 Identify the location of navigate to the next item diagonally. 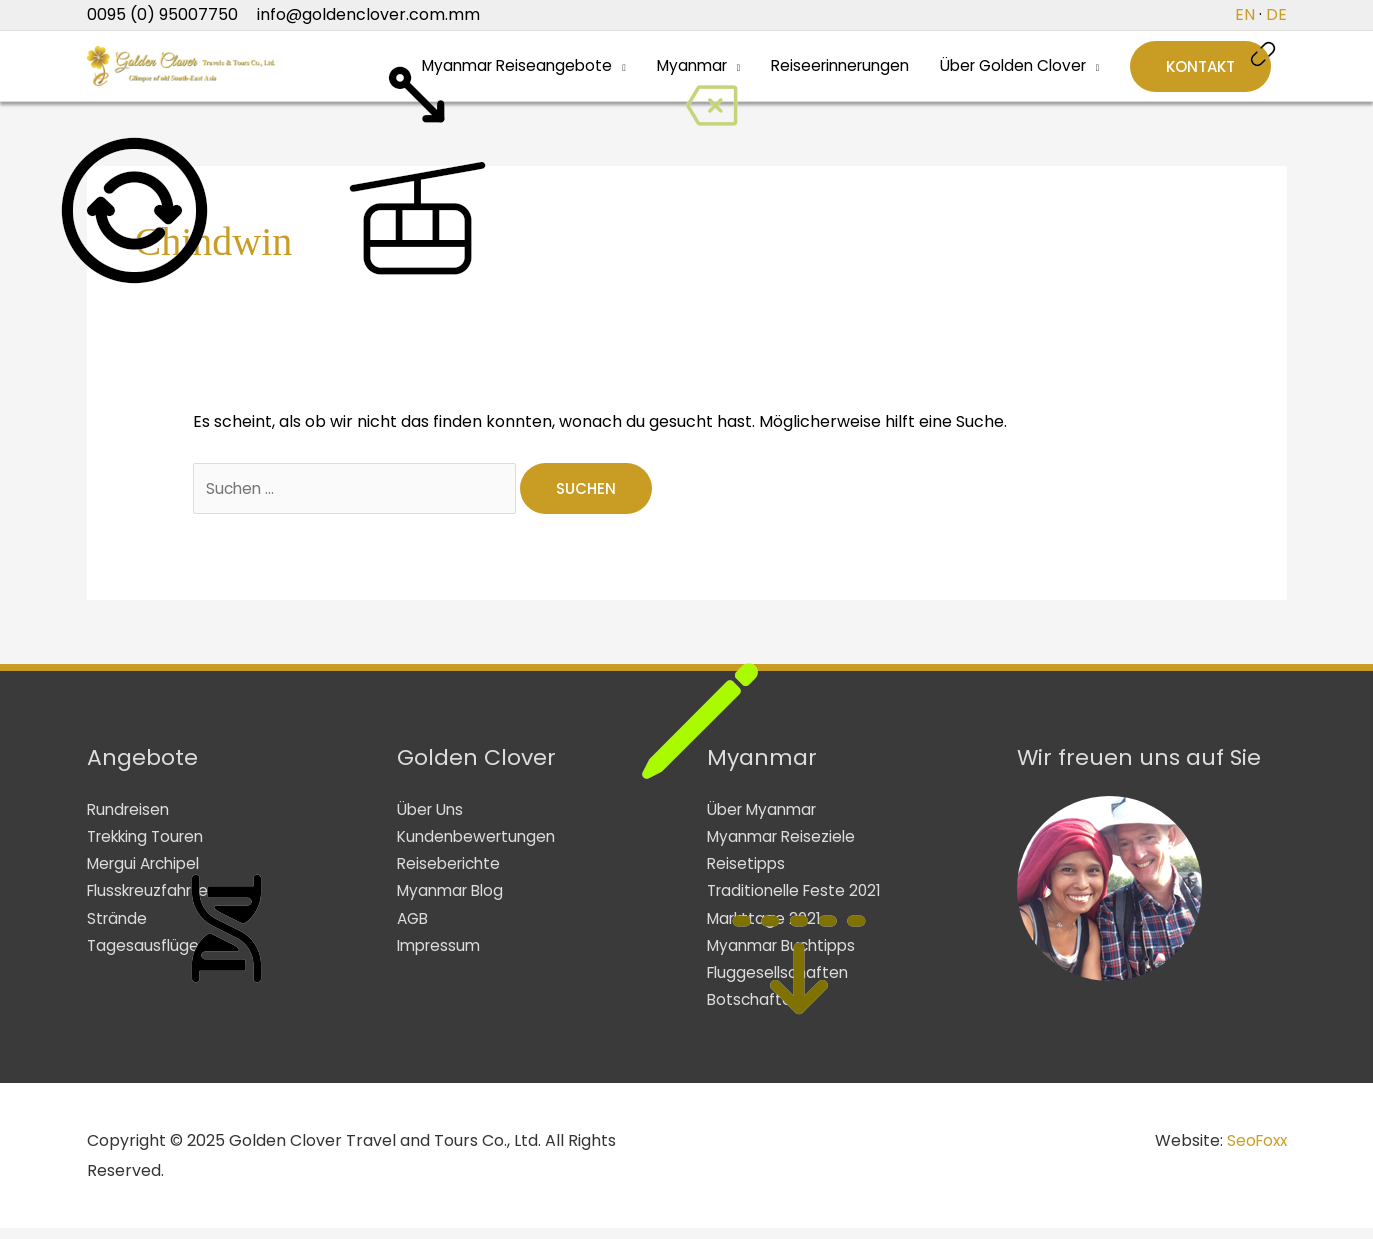
(418, 96).